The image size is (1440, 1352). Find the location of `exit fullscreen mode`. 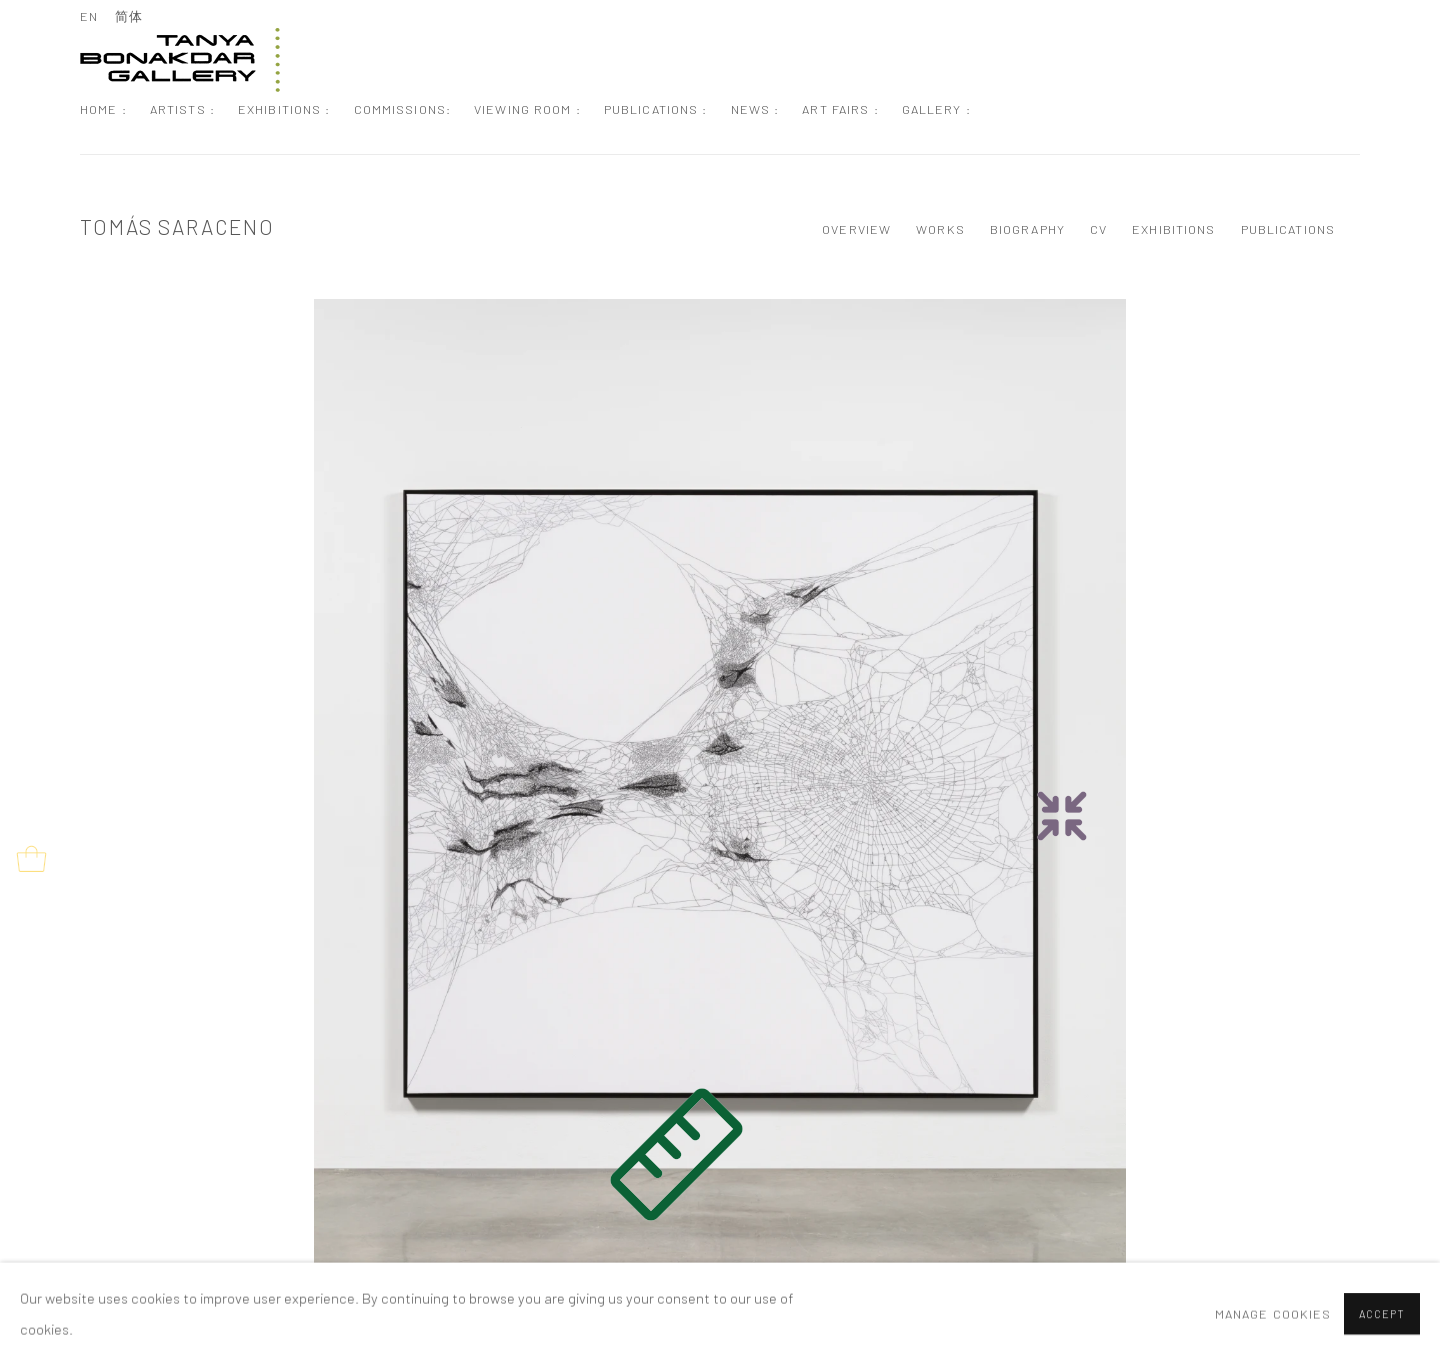

exit fullscreen mode is located at coordinates (1062, 816).